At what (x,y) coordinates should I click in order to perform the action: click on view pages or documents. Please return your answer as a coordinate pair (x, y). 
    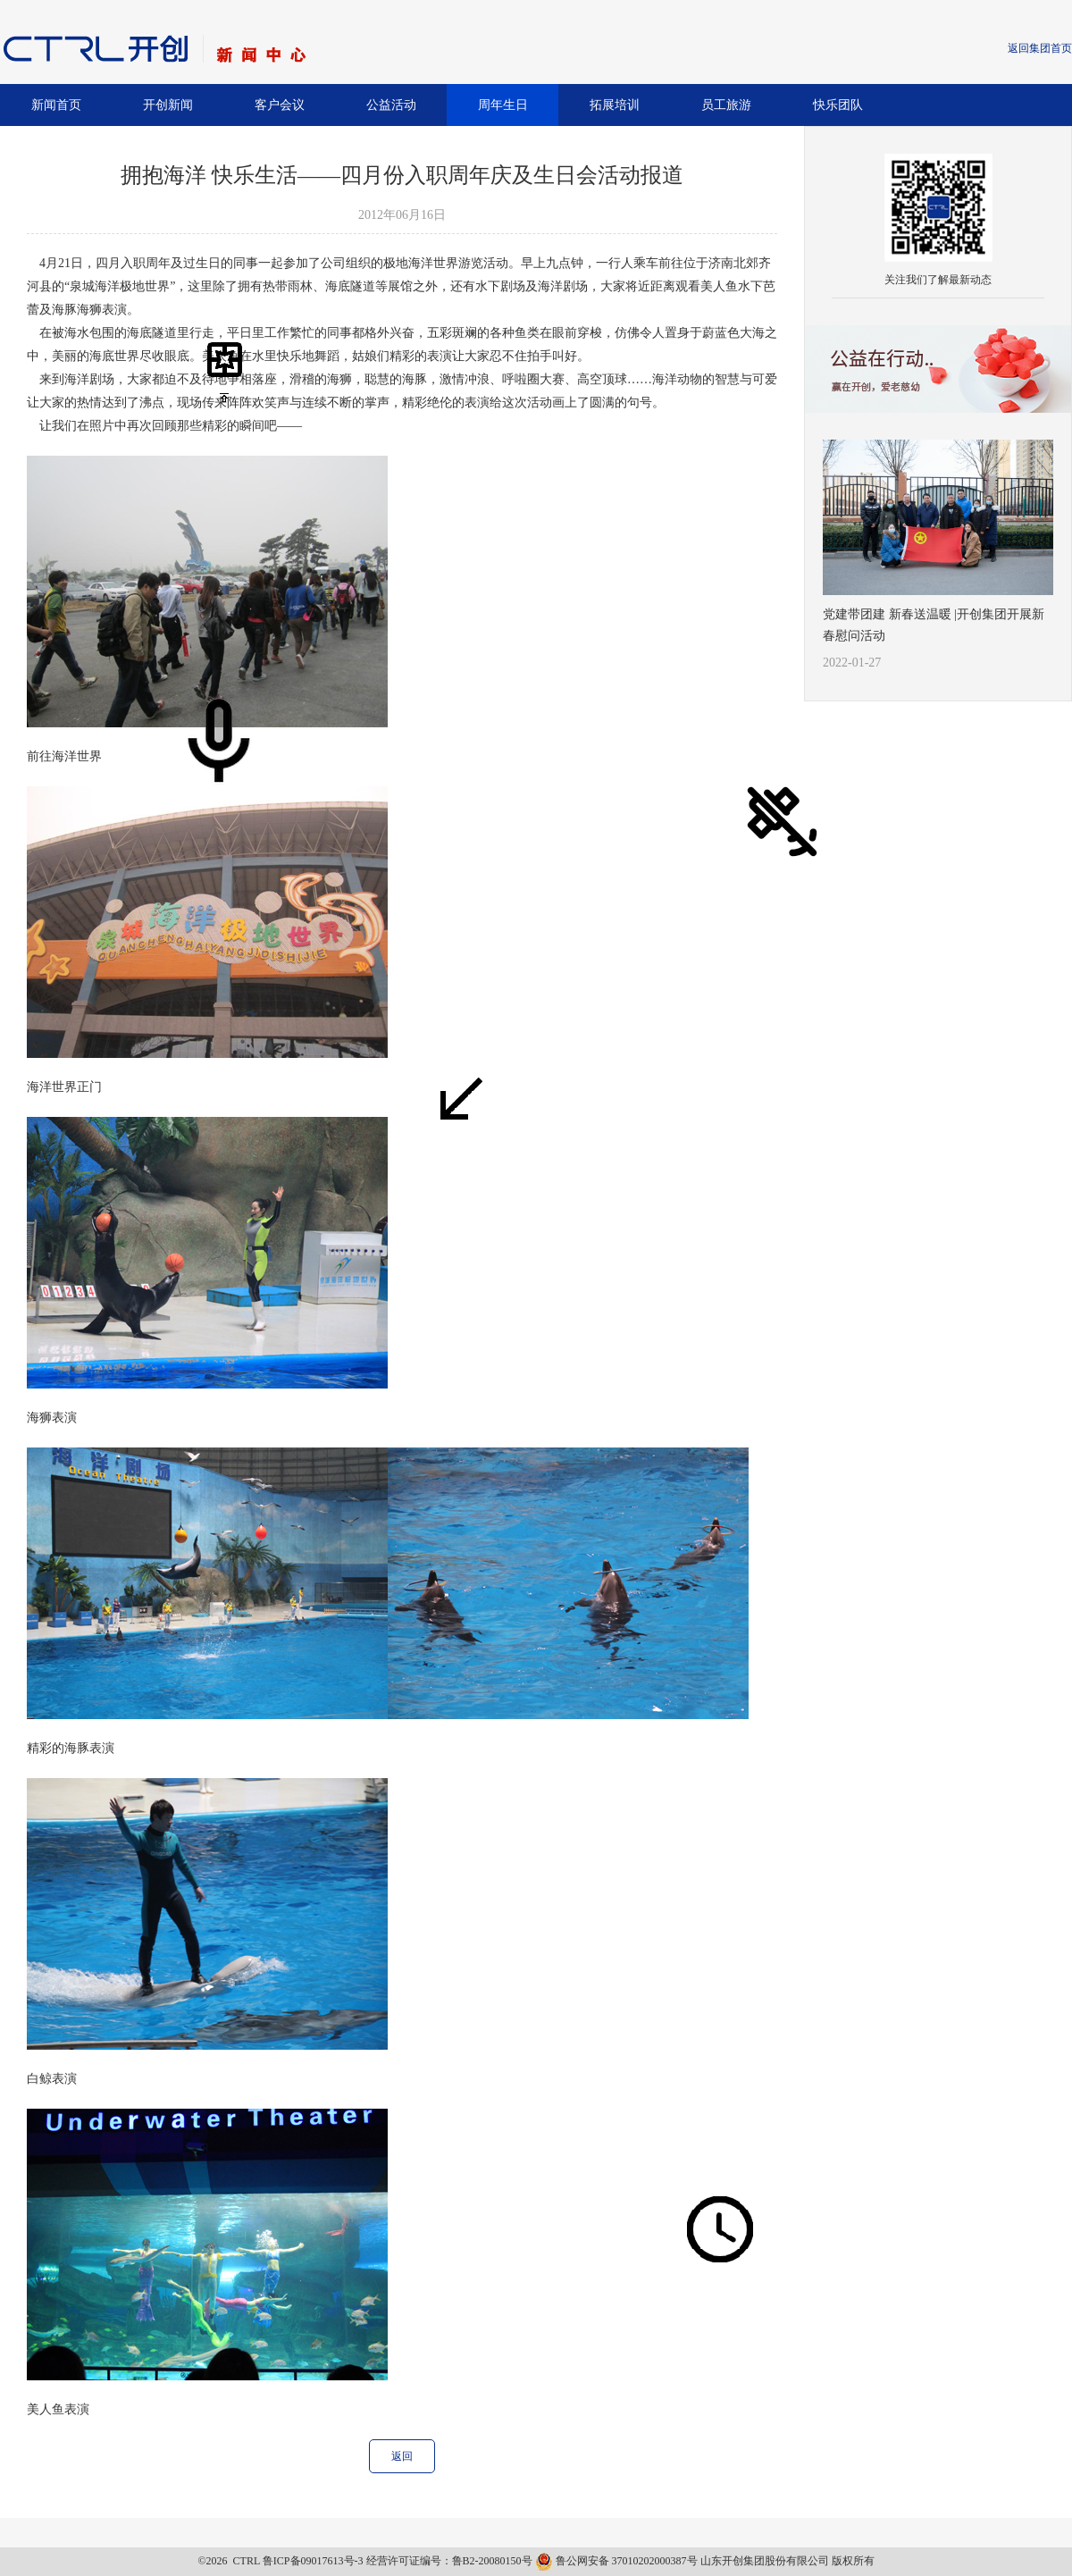
    Looking at the image, I should click on (224, 359).